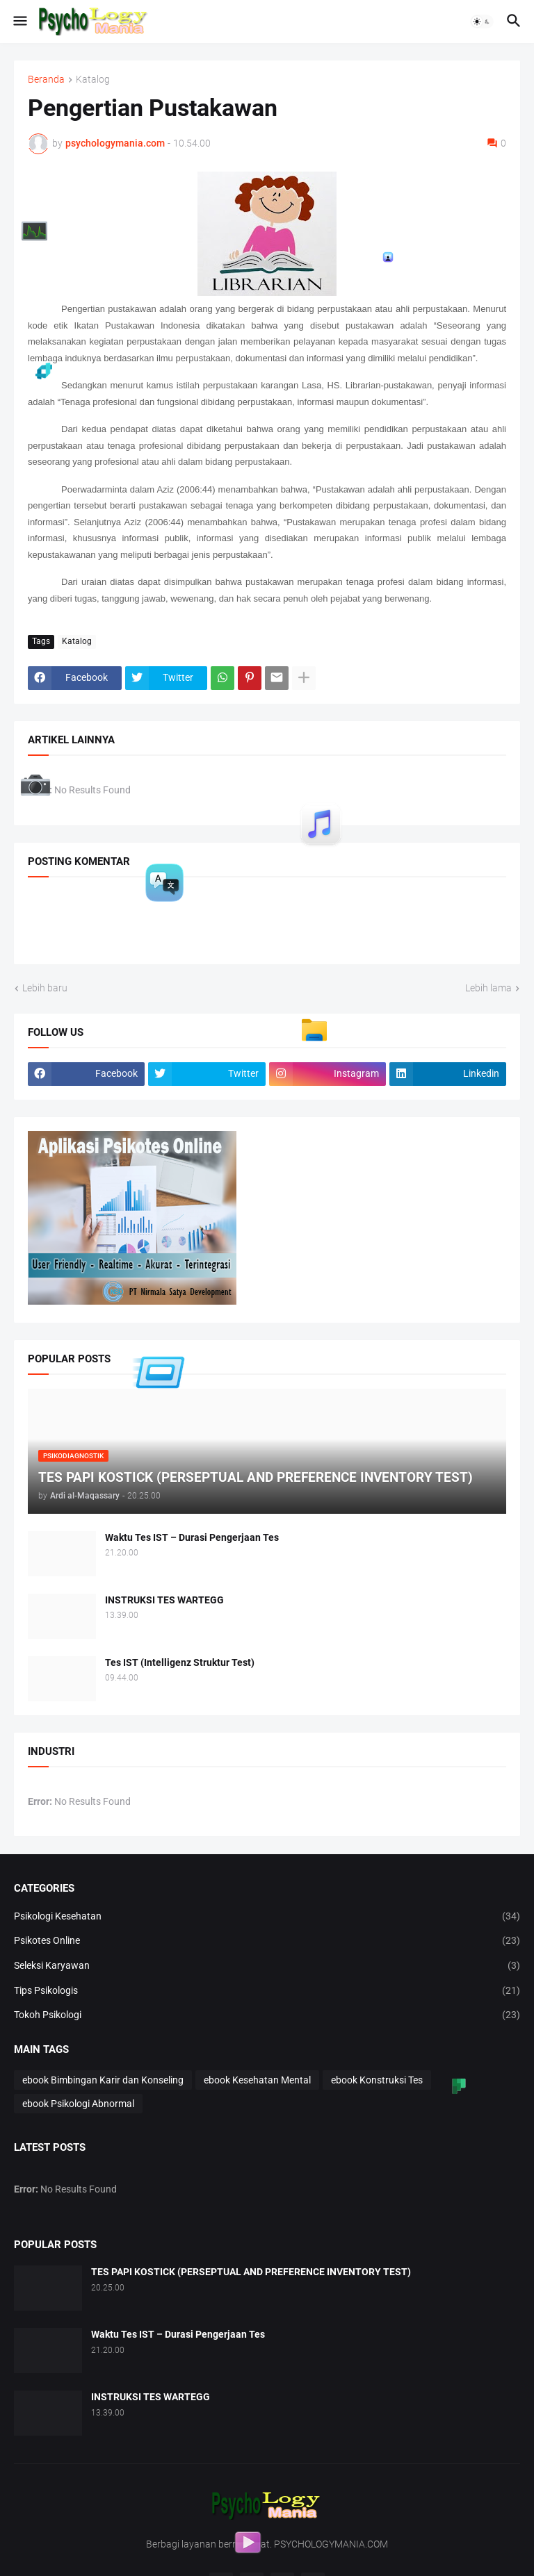  Describe the element at coordinates (34, 231) in the screenshot. I see `open task manager to view system performance` at that location.